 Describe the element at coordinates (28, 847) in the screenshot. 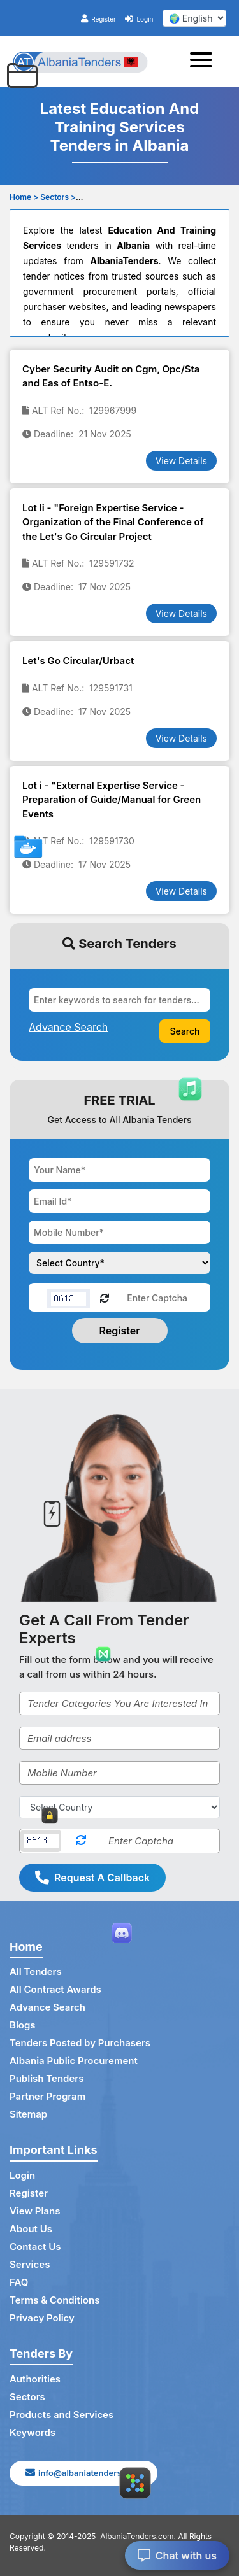

I see `open folder containing docker projects` at that location.